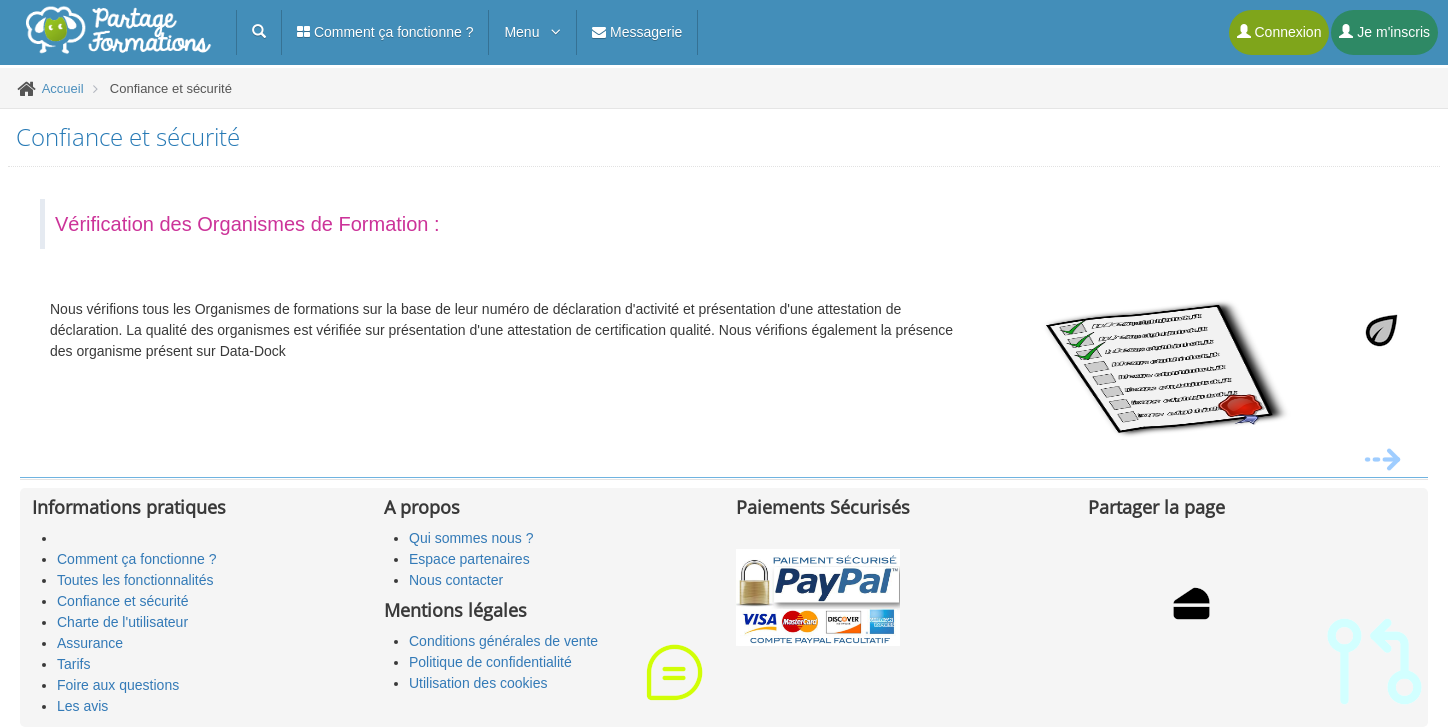 The width and height of the screenshot is (1448, 727). I want to click on indicates eco-friendly or sustainable option, so click(1381, 330).